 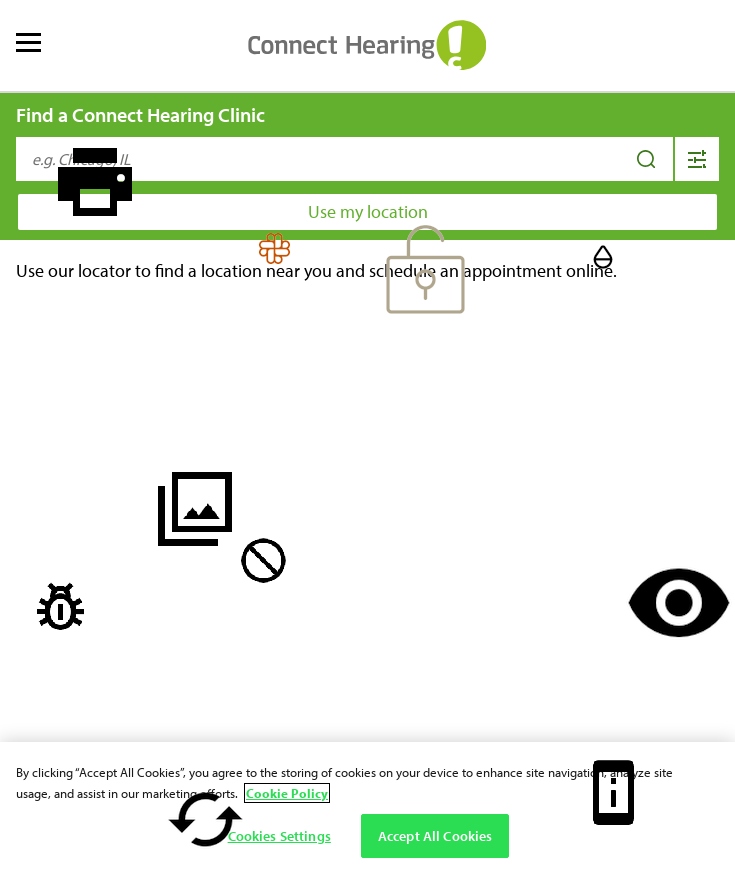 What do you see at coordinates (205, 819) in the screenshot?
I see `refresh or reload content` at bounding box center [205, 819].